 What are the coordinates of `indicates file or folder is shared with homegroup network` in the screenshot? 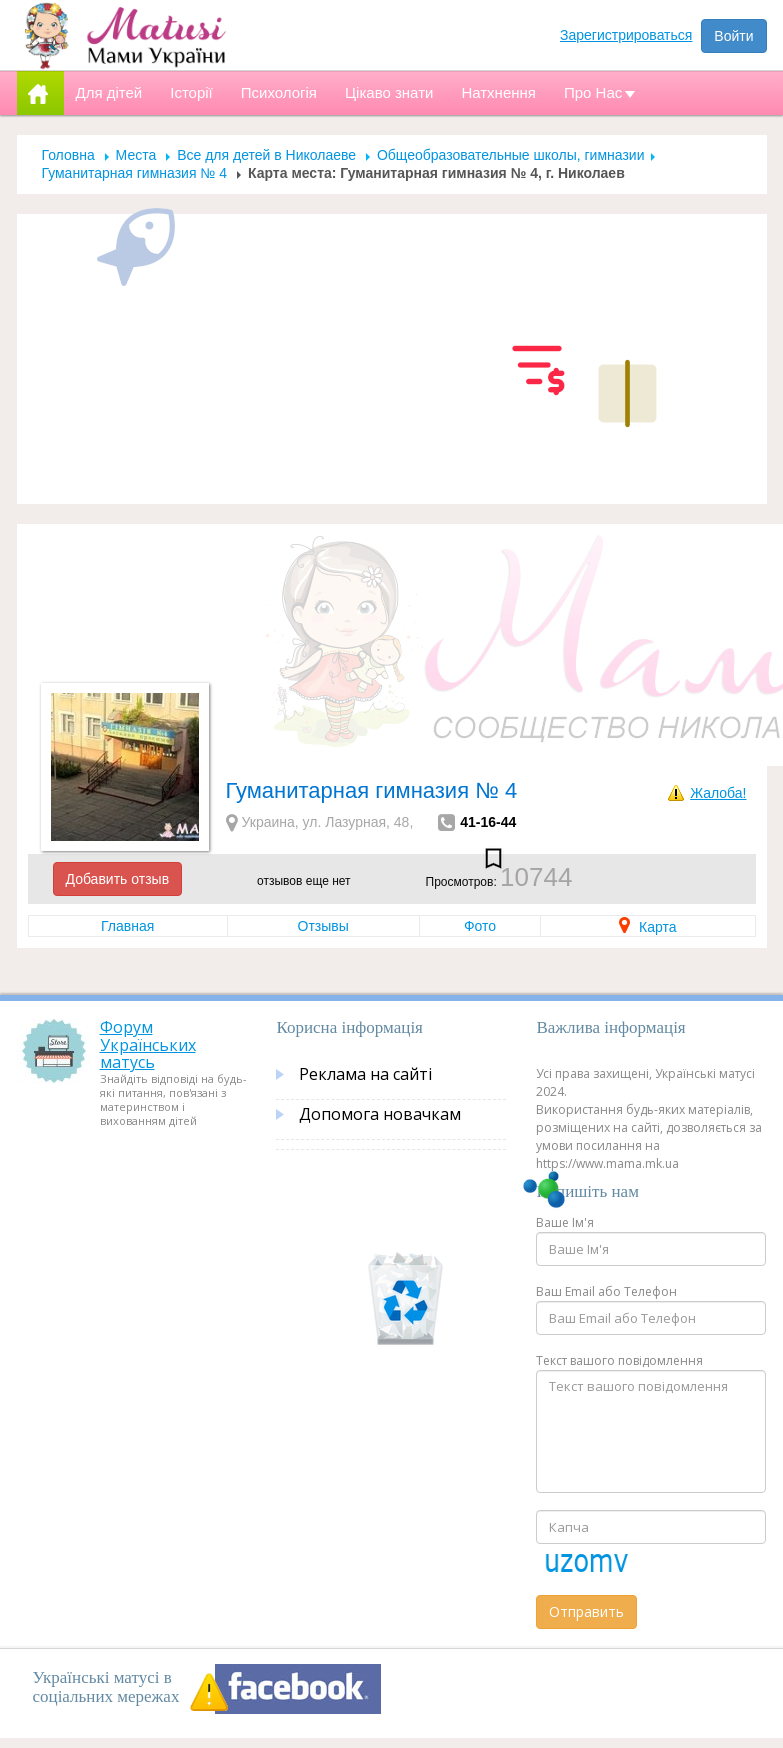 It's located at (544, 1190).